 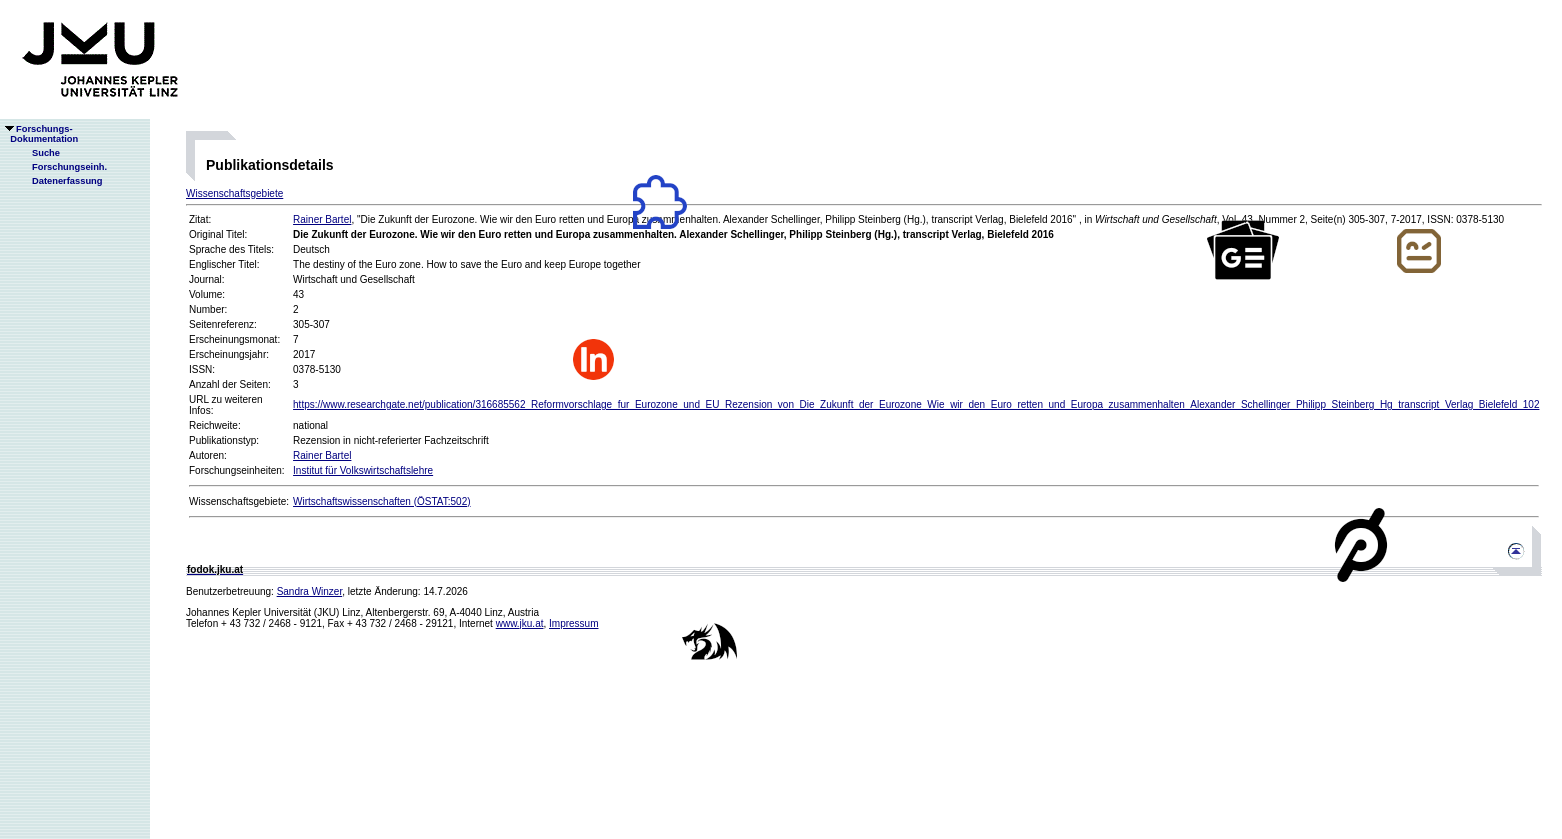 What do you see at coordinates (709, 641) in the screenshot?
I see `redragon brand logo` at bounding box center [709, 641].